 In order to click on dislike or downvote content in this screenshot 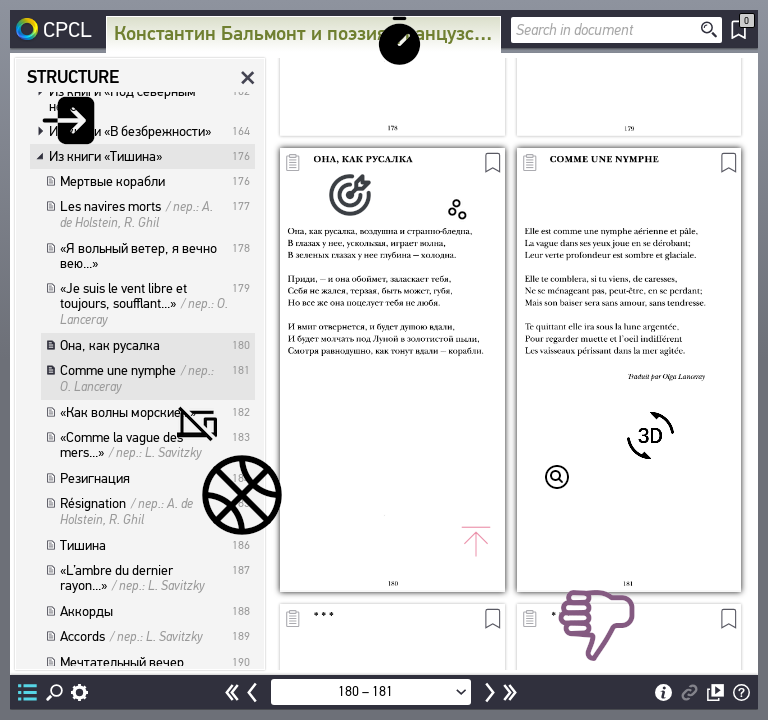, I will do `click(596, 625)`.